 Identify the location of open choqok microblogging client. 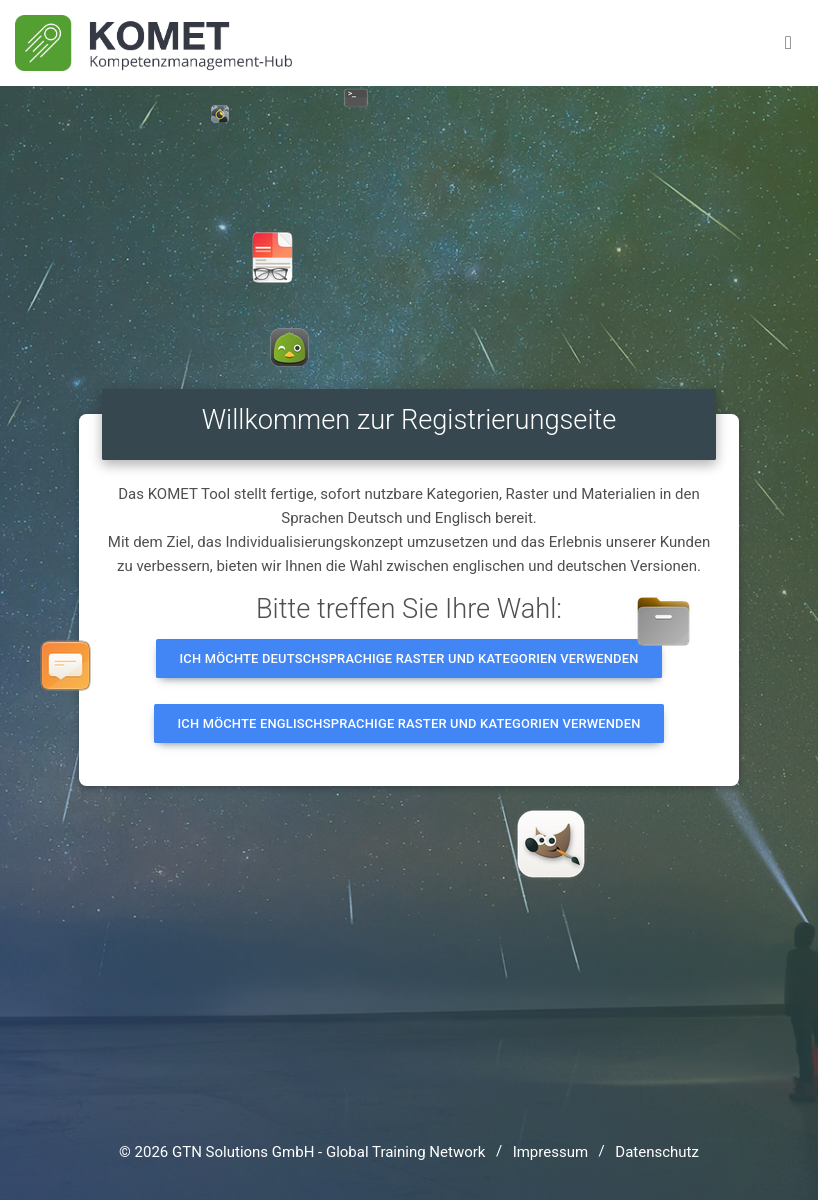
(289, 347).